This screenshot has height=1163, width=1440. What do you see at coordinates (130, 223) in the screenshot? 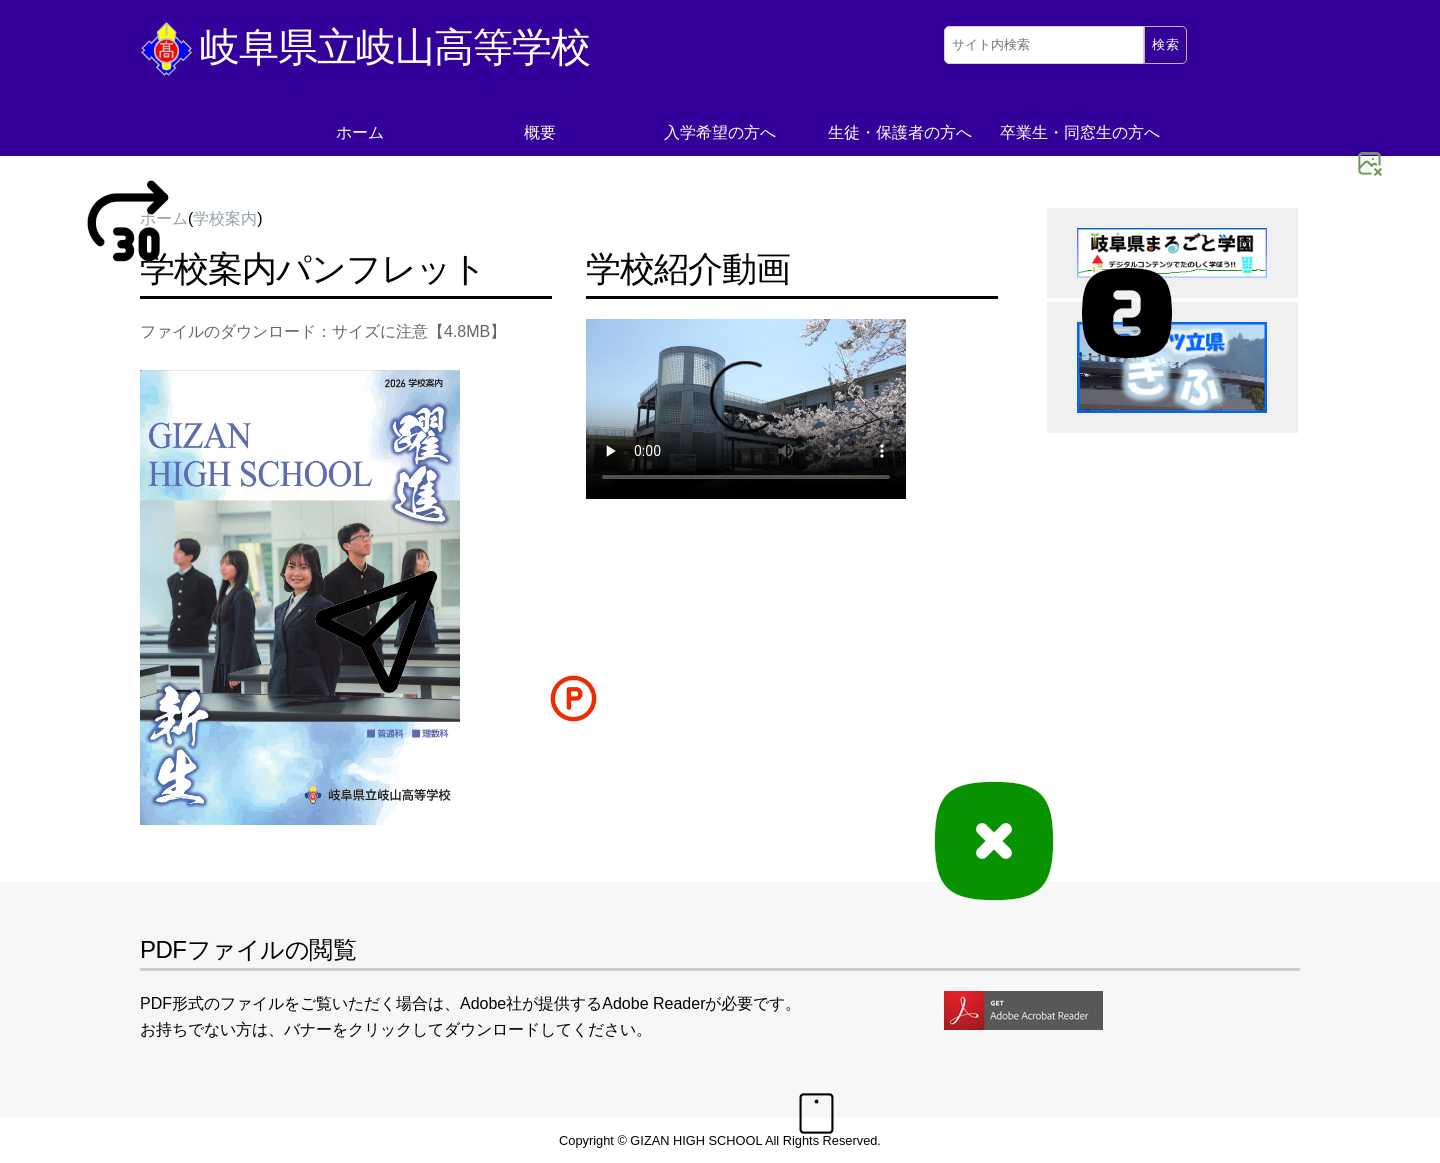
I see `skip forward 30 seconds` at bounding box center [130, 223].